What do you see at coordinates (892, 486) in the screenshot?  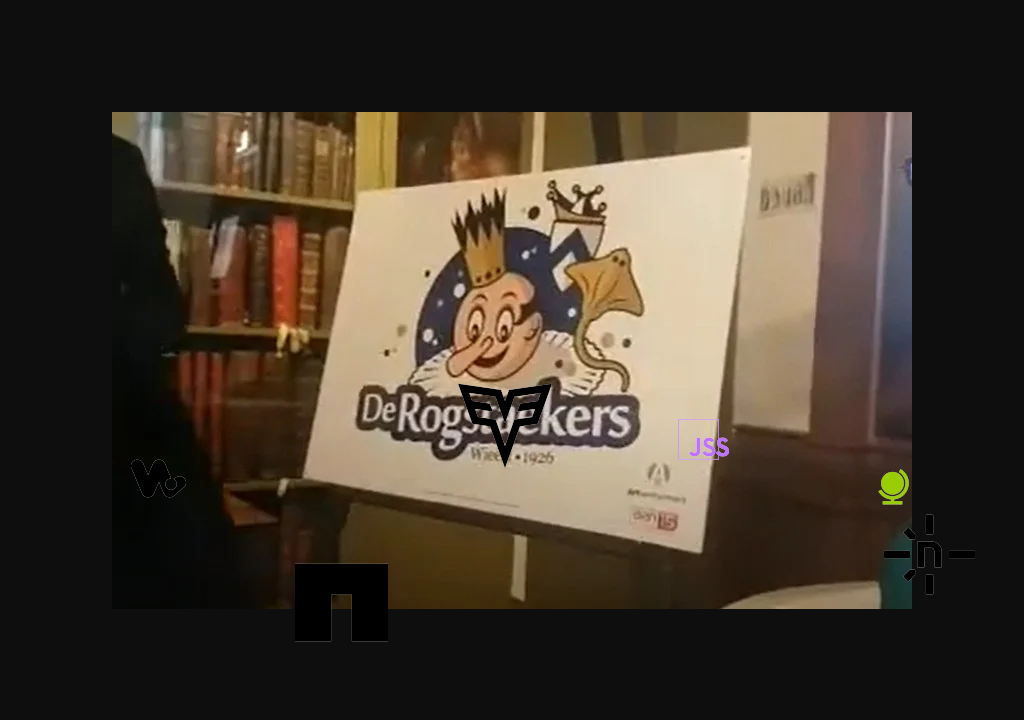 I see `switch to global or international settings` at bounding box center [892, 486].